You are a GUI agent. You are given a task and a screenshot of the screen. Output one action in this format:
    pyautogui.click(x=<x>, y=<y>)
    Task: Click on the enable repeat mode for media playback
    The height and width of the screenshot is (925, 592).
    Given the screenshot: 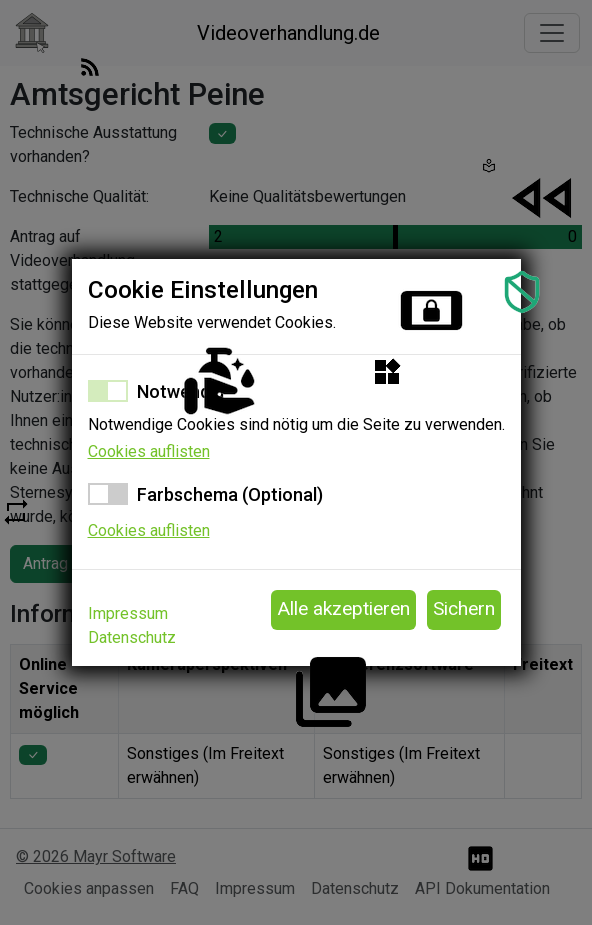 What is the action you would take?
    pyautogui.click(x=16, y=512)
    